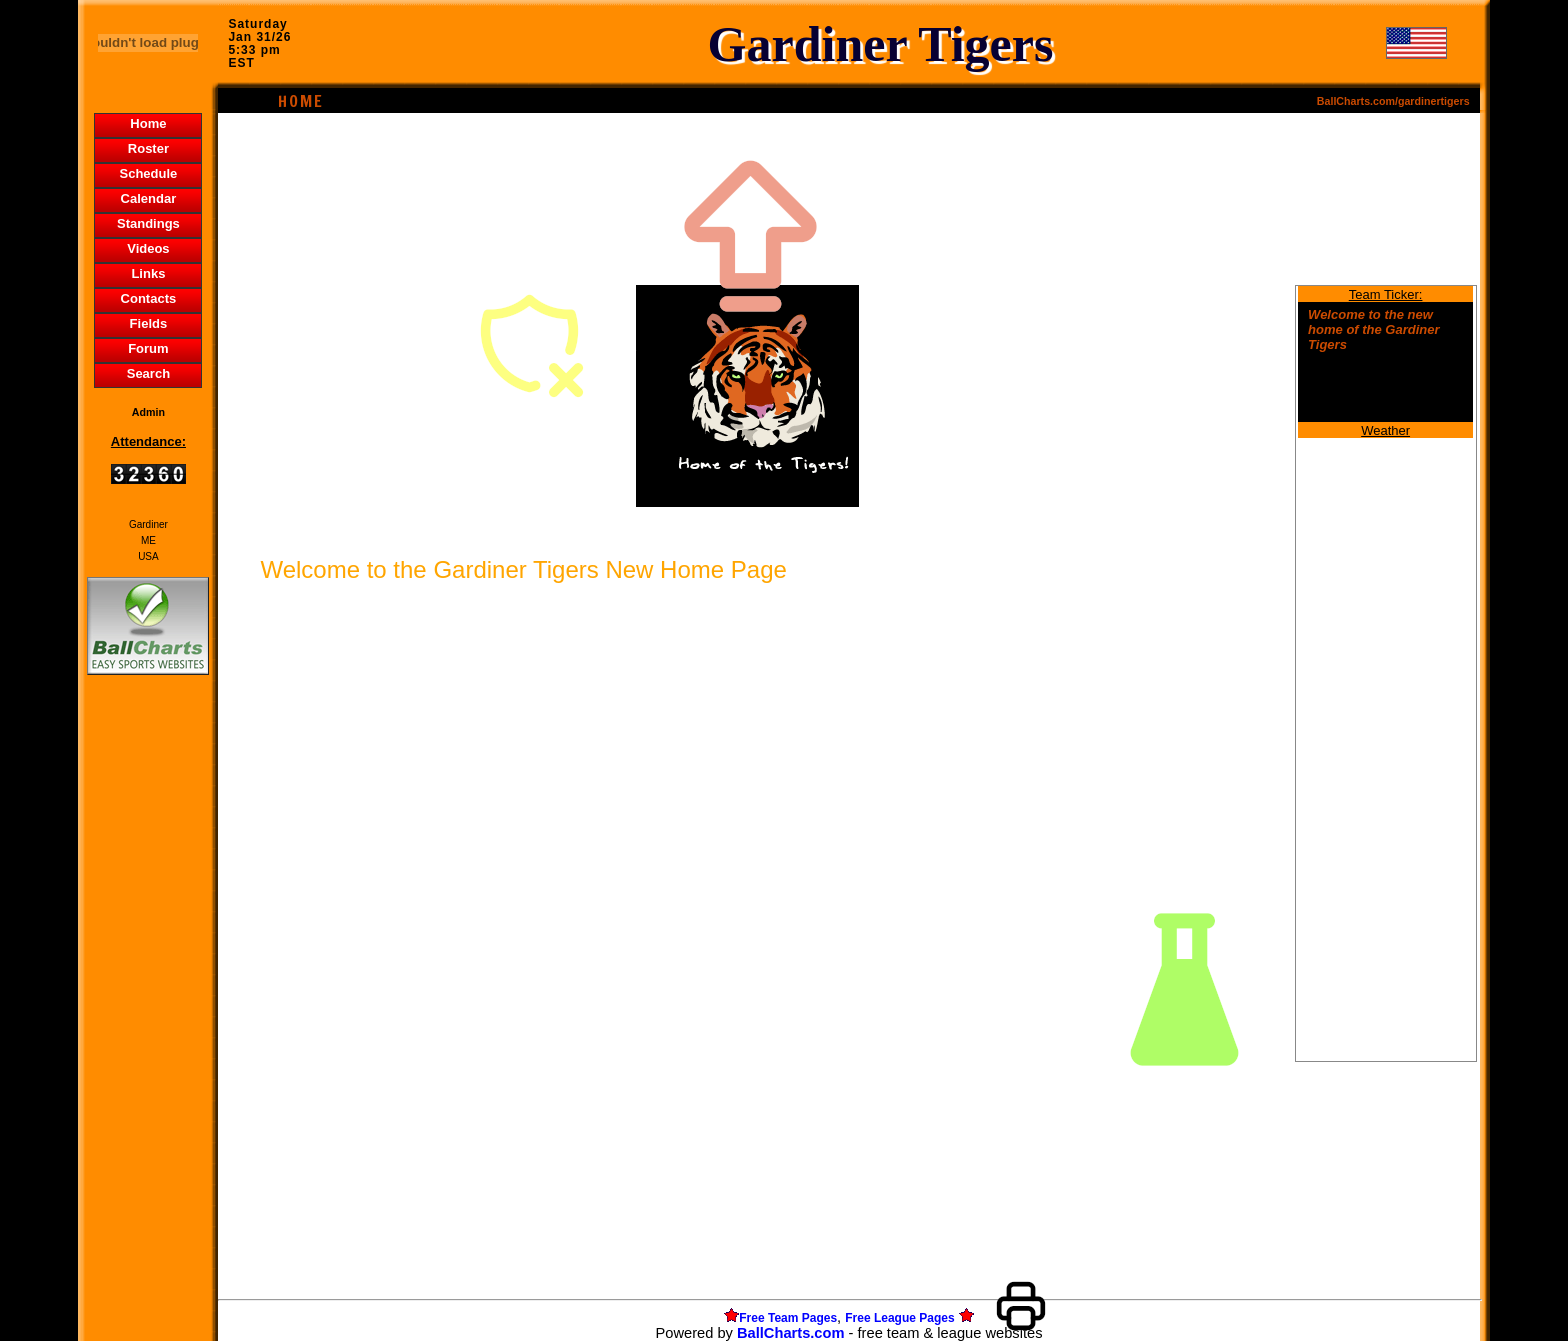 Image resolution: width=1568 pixels, height=1341 pixels. I want to click on print the current document, so click(1021, 1306).